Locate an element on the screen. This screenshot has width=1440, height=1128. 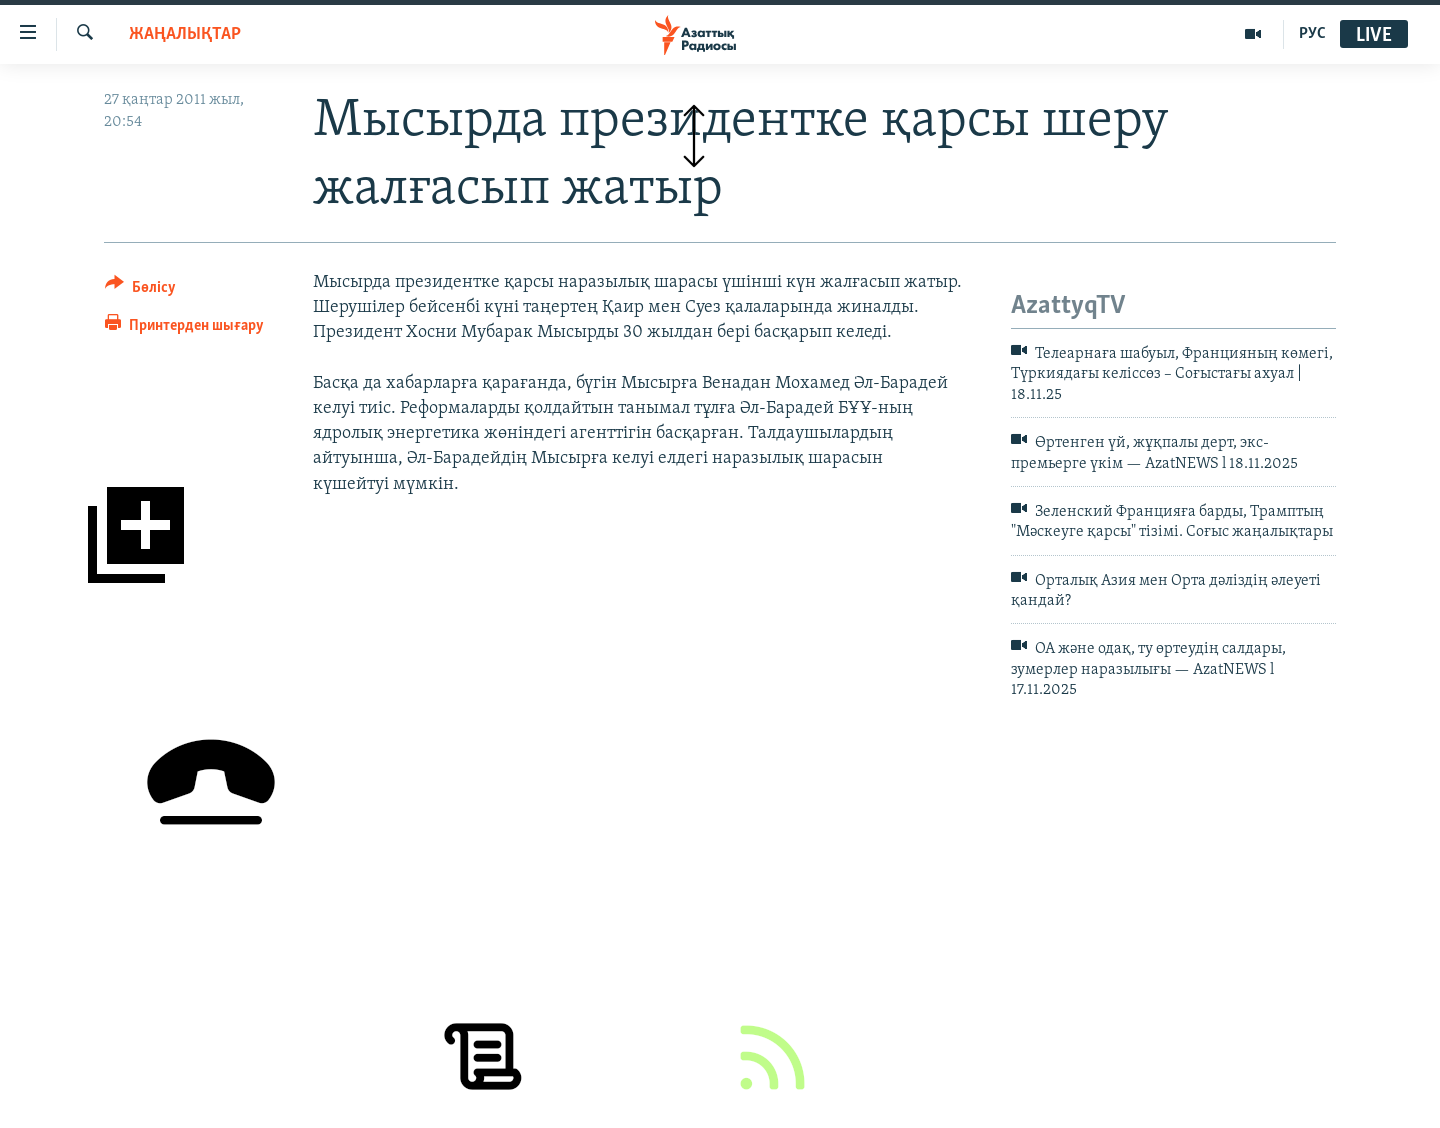
view terms and conditions or legal documents is located at coordinates (485, 1056).